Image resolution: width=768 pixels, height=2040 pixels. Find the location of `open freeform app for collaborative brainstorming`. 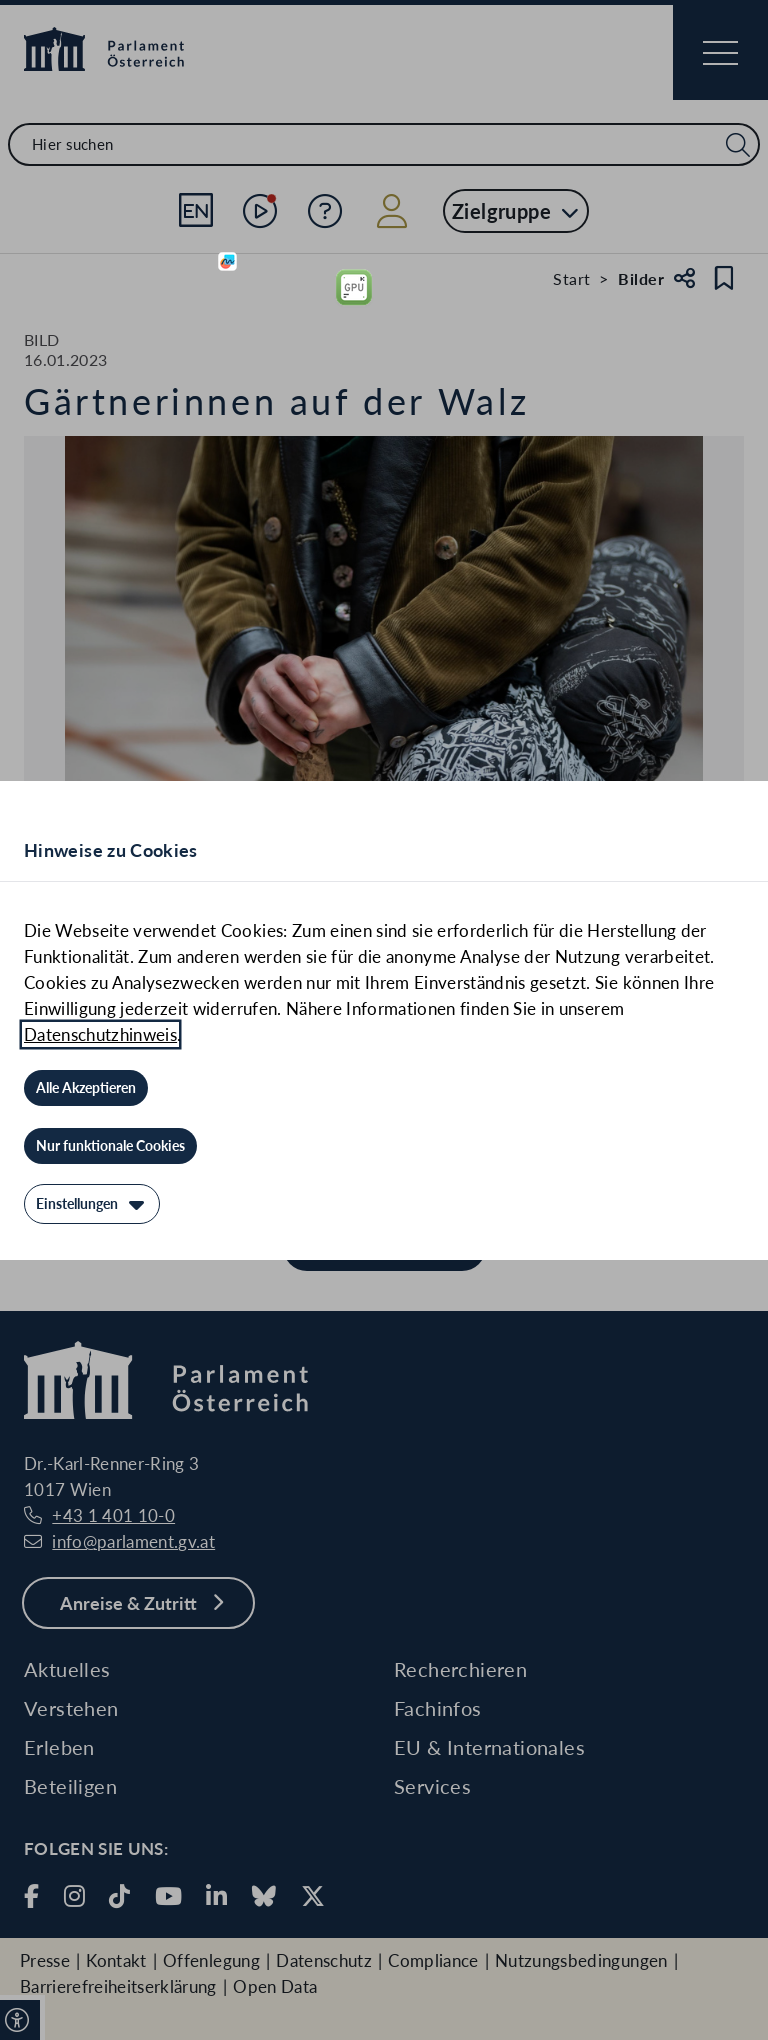

open freeform app for collaborative brainstorming is located at coordinates (227, 261).